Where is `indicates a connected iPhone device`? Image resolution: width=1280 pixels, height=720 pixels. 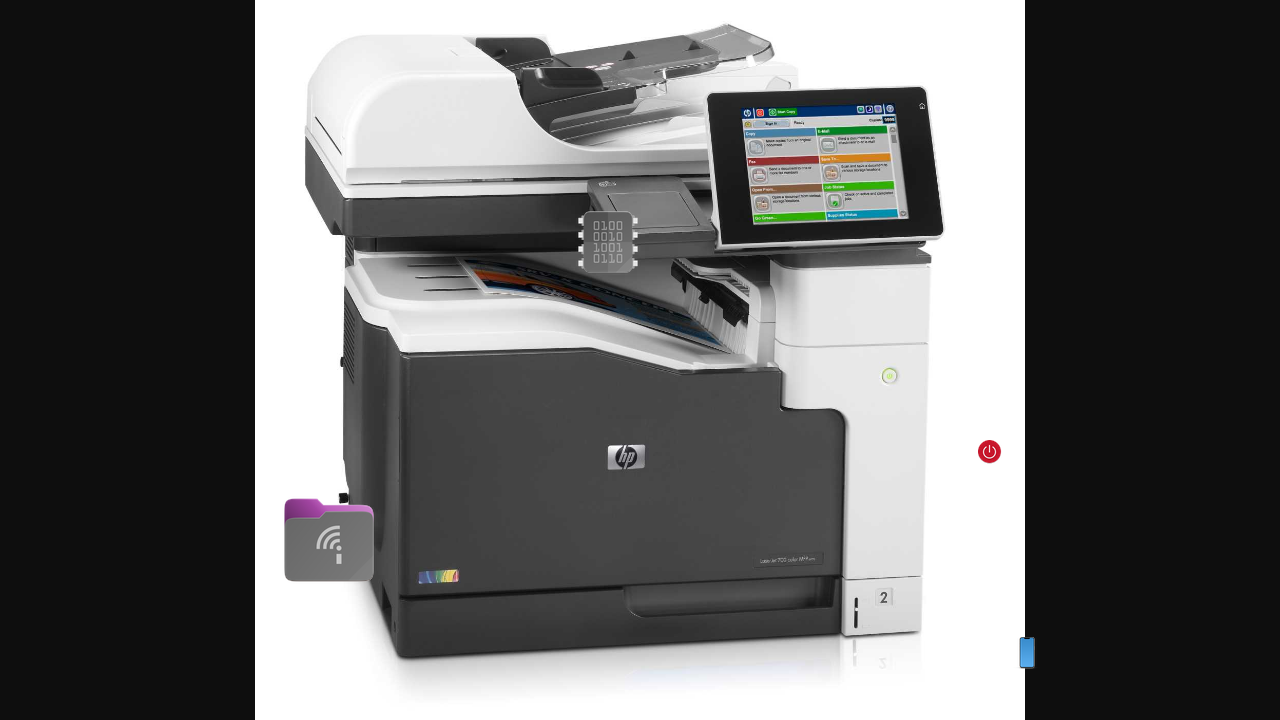 indicates a connected iPhone device is located at coordinates (1027, 653).